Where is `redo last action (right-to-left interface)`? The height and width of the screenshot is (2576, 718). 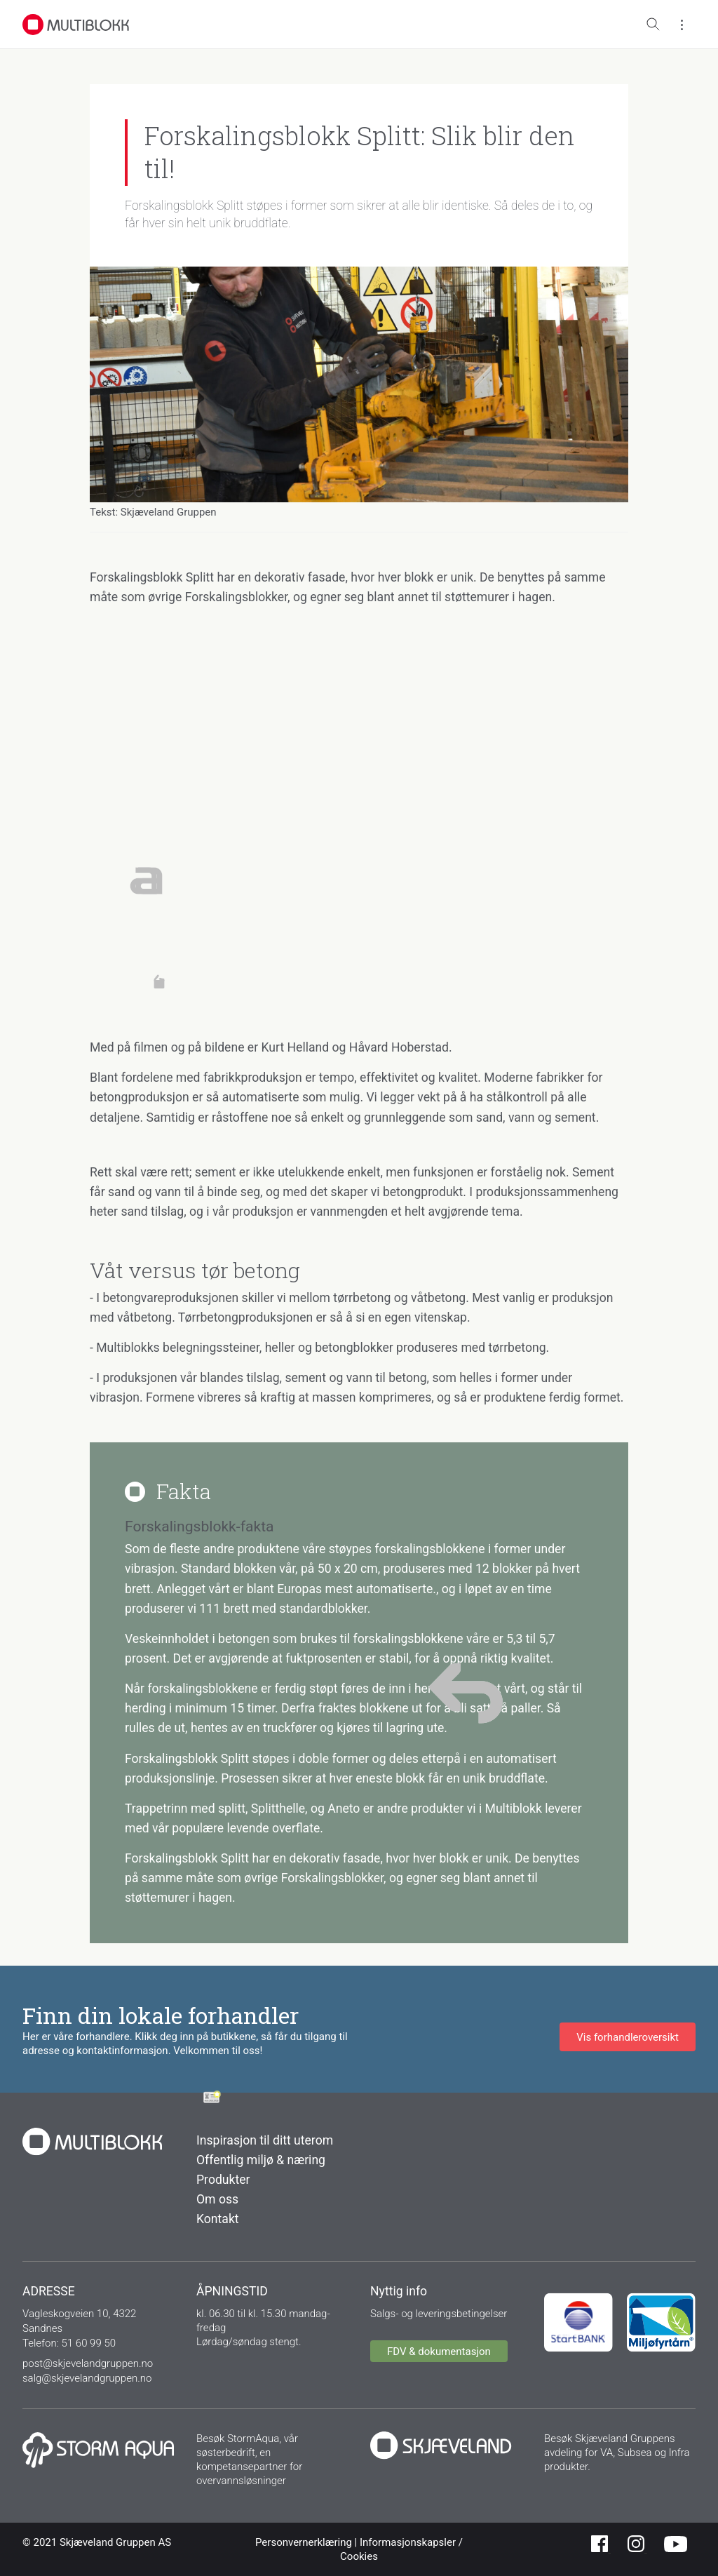 redo last action (right-to-left interface) is located at coordinates (466, 1693).